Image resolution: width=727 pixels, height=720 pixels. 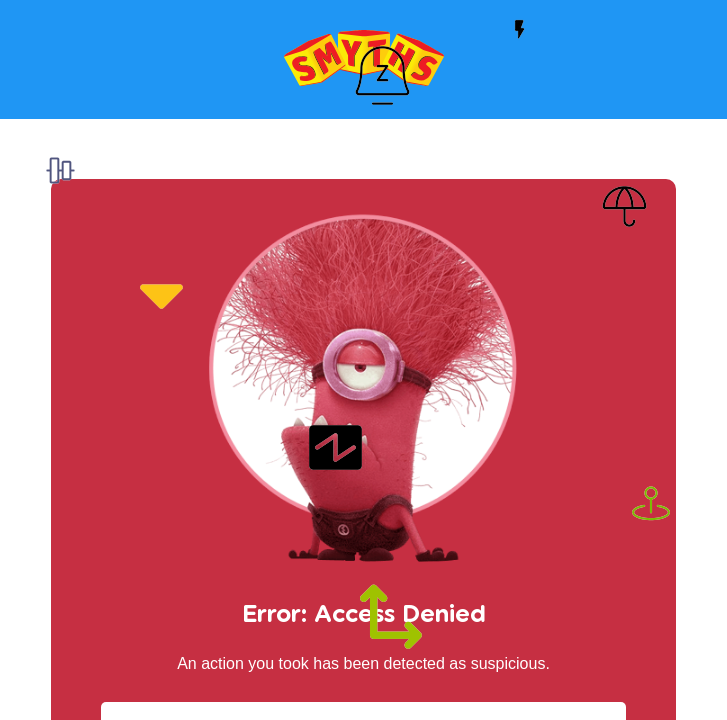 What do you see at coordinates (335, 447) in the screenshot?
I see `select sawtooth waveform in audio synthesizer` at bounding box center [335, 447].